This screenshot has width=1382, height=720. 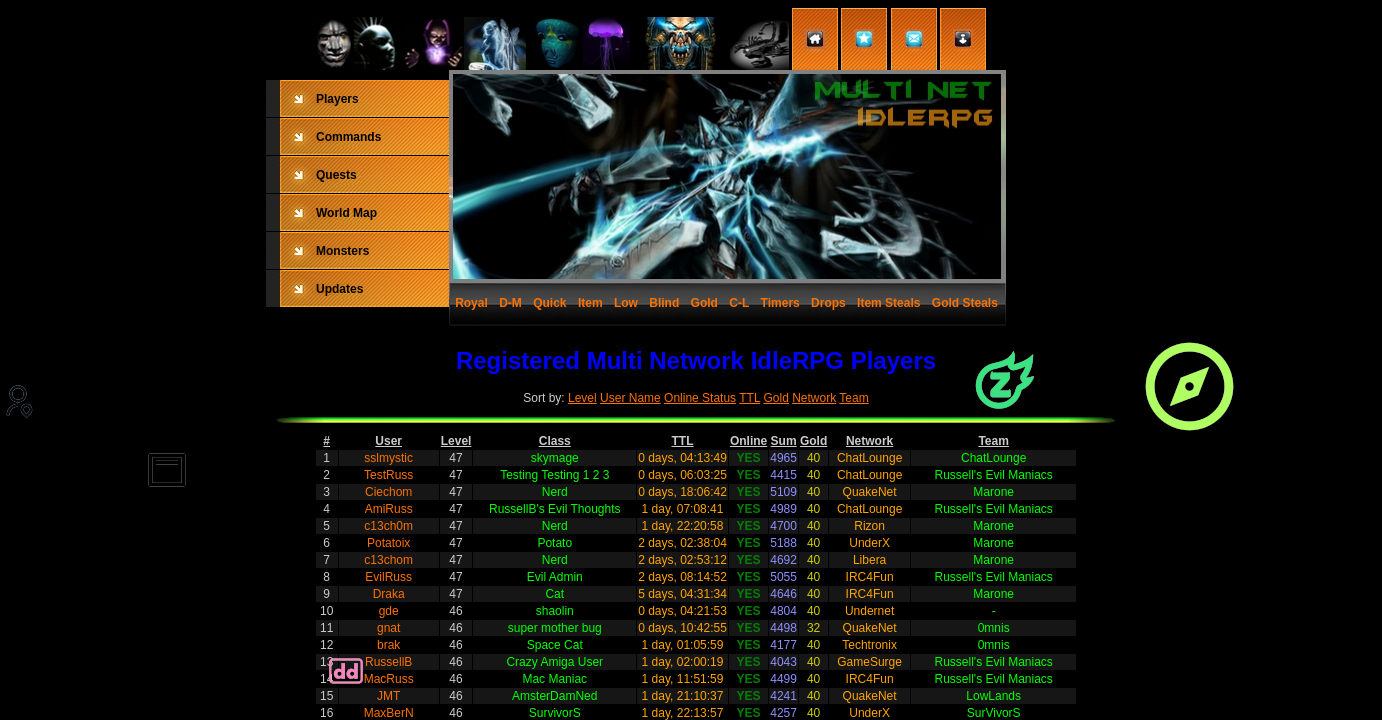 What do you see at coordinates (18, 401) in the screenshot?
I see `view user's current location` at bounding box center [18, 401].